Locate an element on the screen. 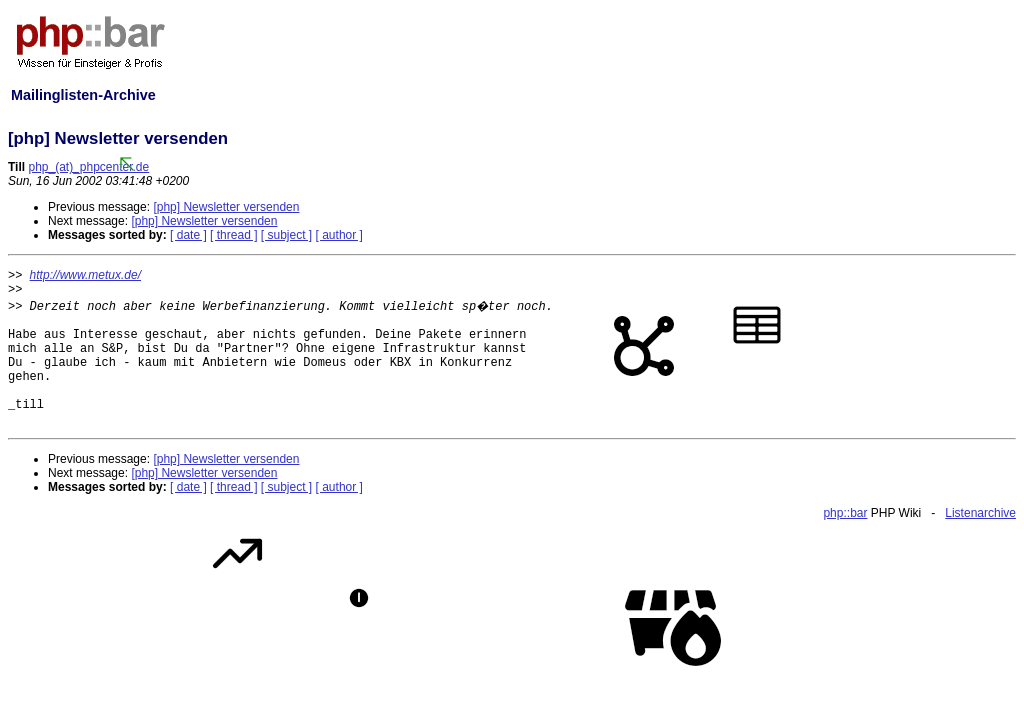  view data in table format is located at coordinates (757, 325).